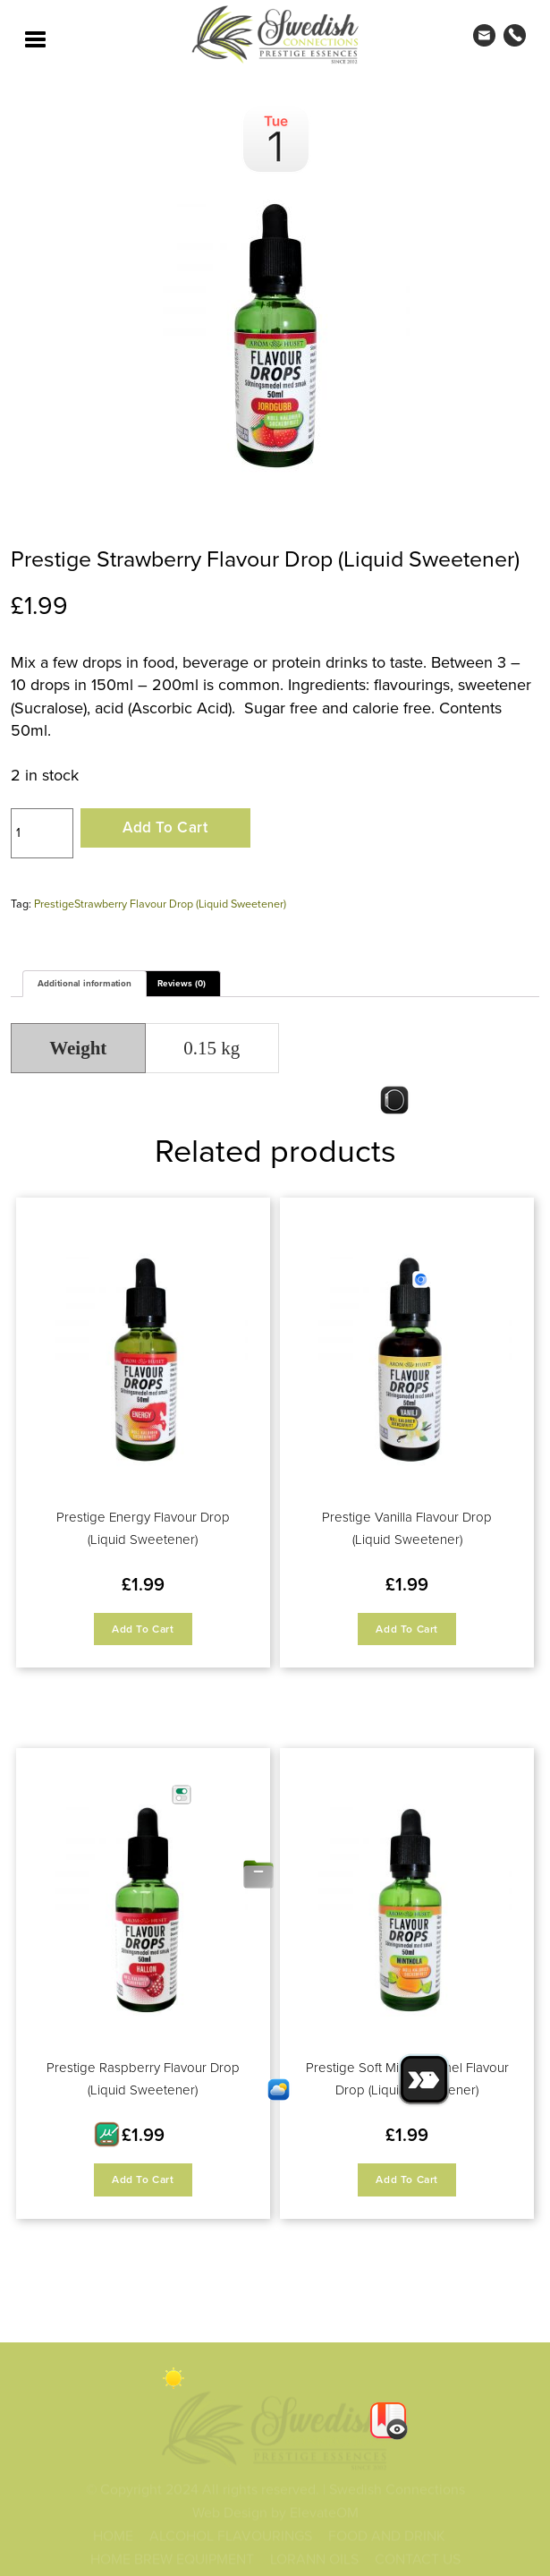 The image size is (550, 2576). Describe the element at coordinates (173, 2378) in the screenshot. I see `indicates clear or sunny weather conditions` at that location.